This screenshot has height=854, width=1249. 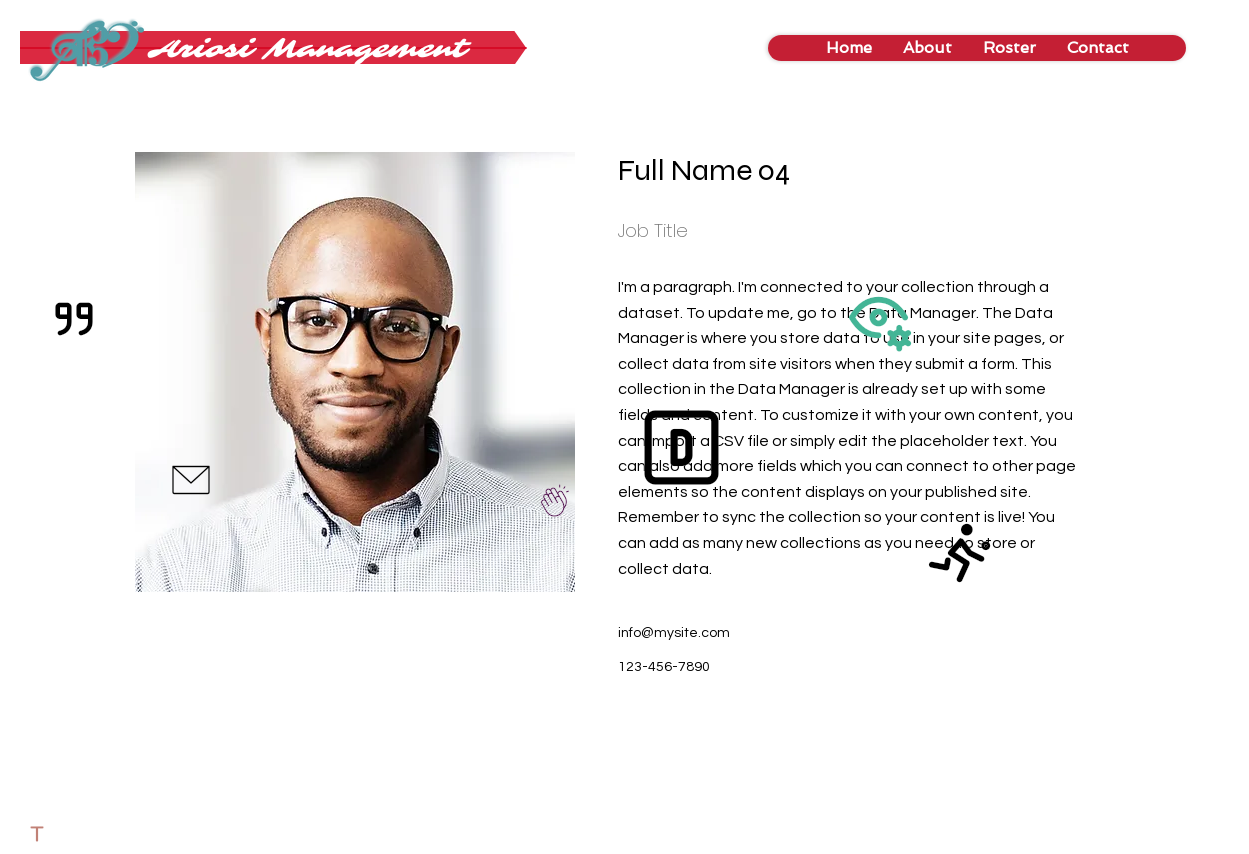 I want to click on manage visibility settings, so click(x=878, y=317).